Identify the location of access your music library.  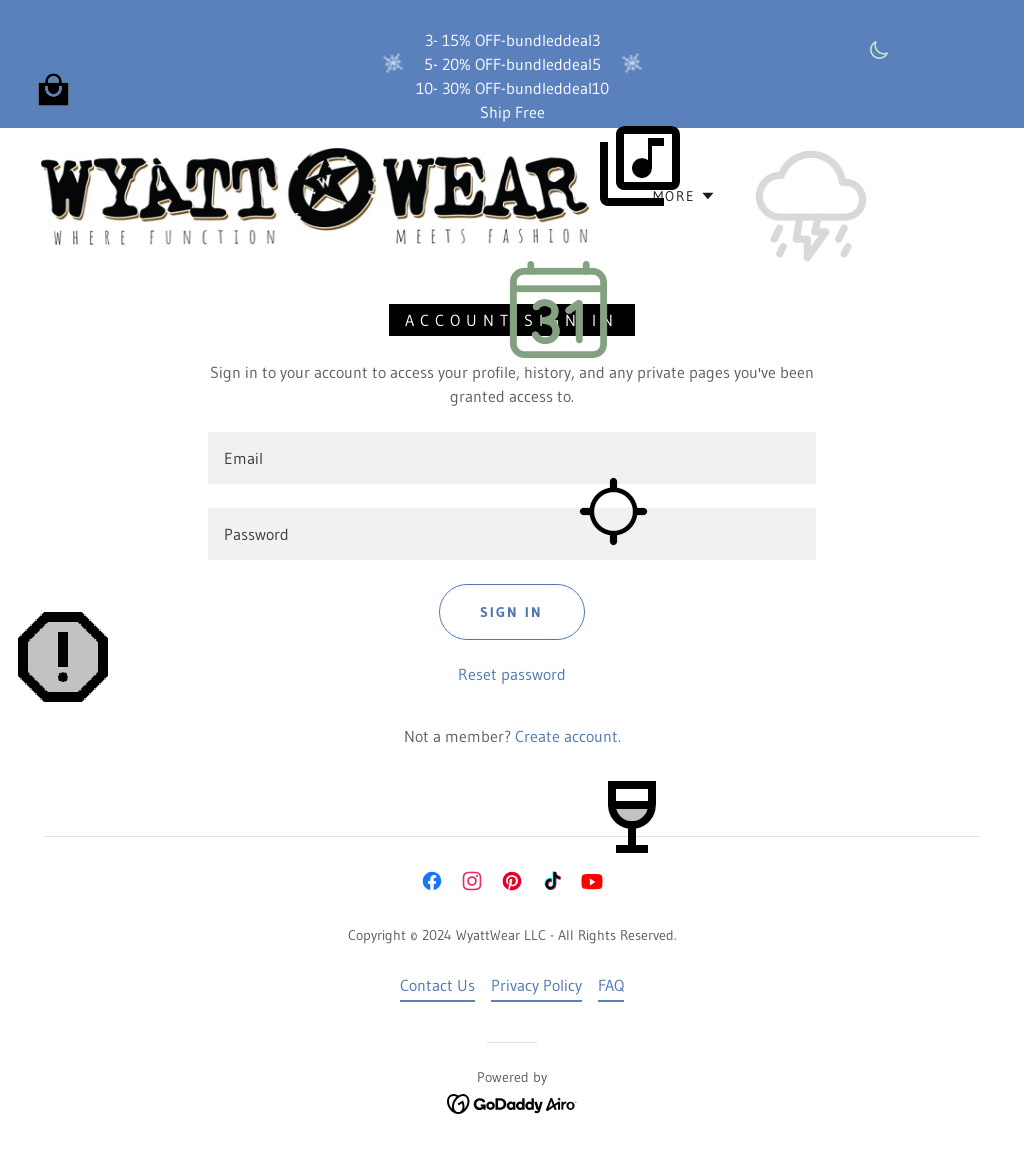
(640, 166).